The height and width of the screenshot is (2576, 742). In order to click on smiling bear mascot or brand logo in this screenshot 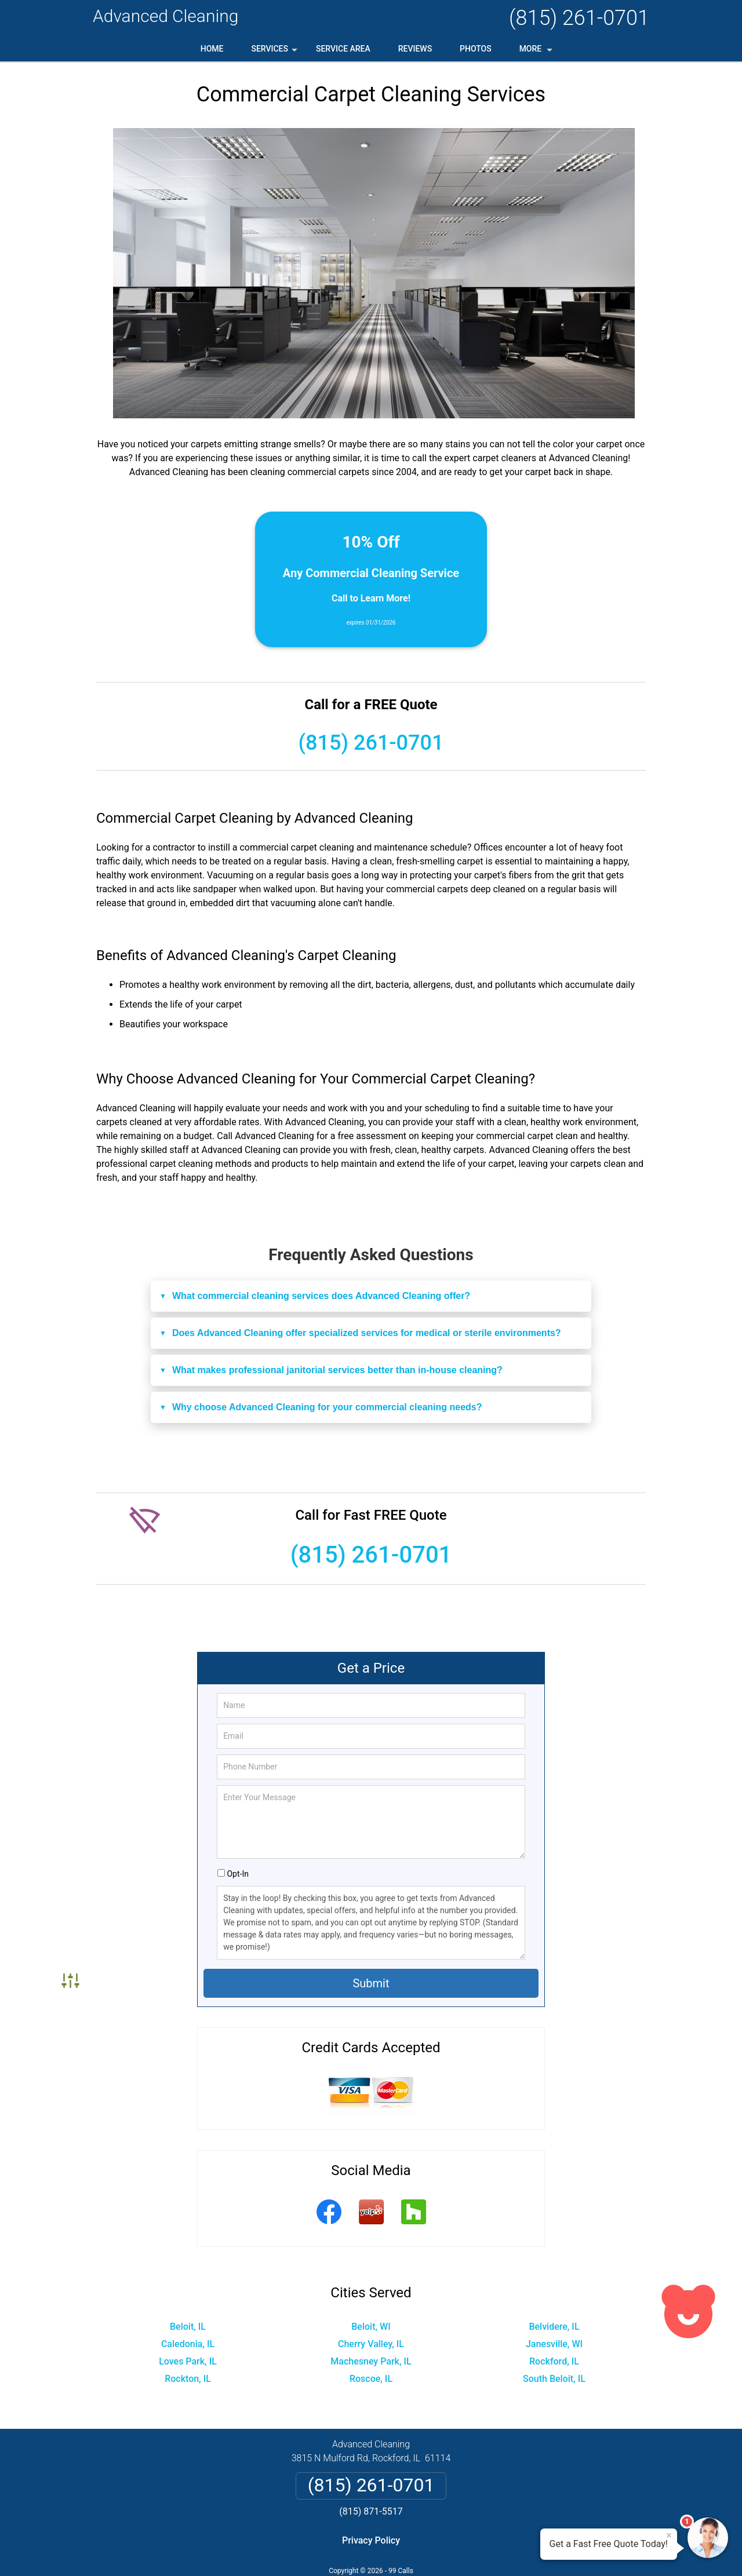, I will do `click(688, 2311)`.